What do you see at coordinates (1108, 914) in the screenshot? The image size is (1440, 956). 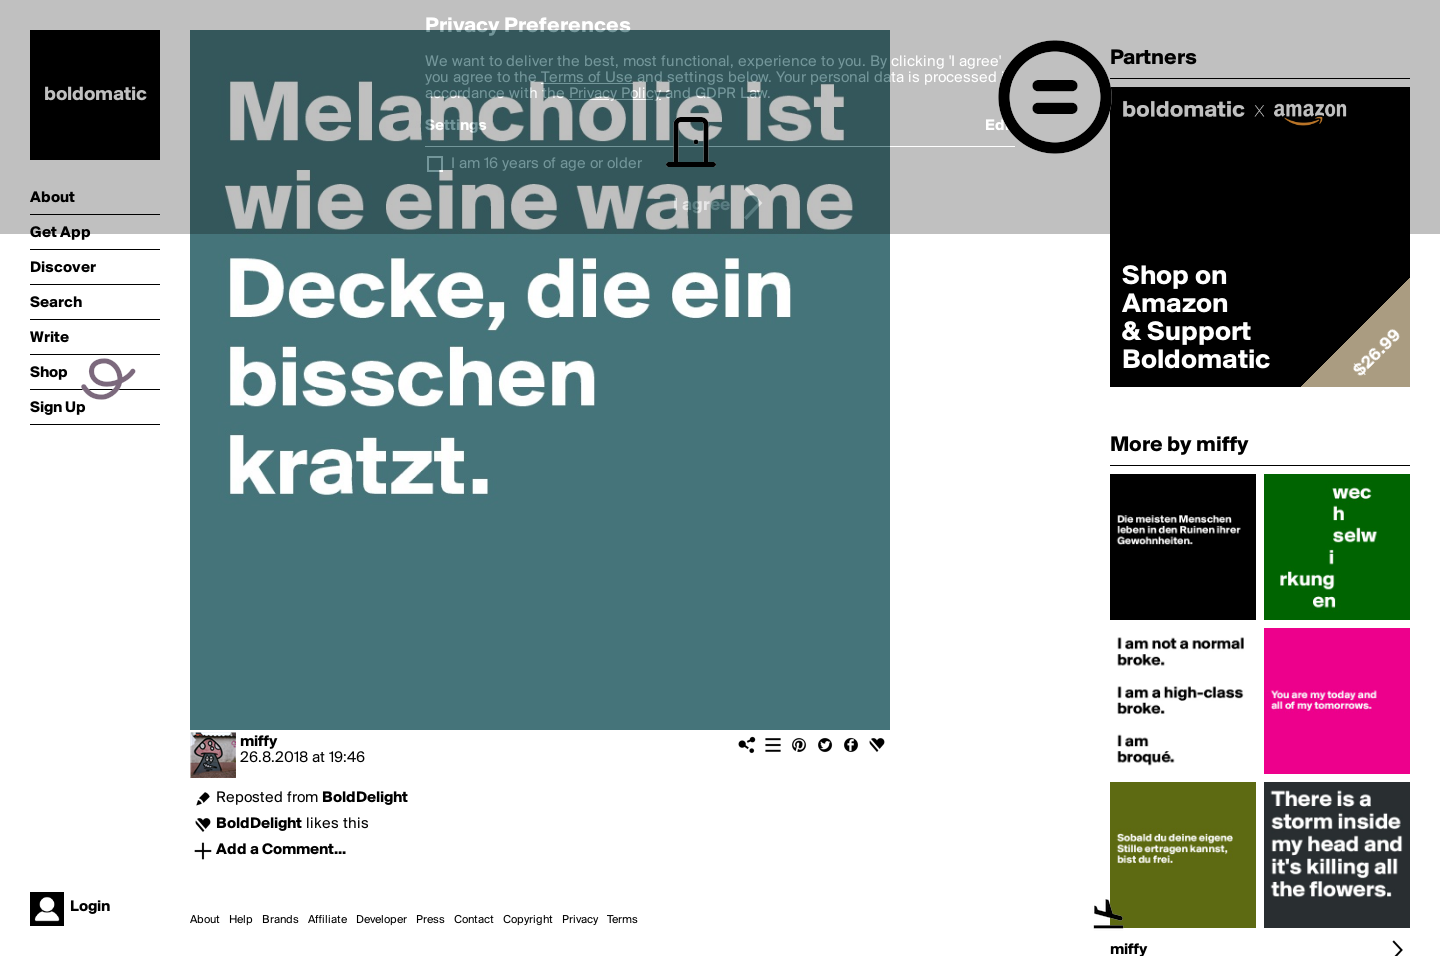 I see `indicates an arriving flight` at bounding box center [1108, 914].